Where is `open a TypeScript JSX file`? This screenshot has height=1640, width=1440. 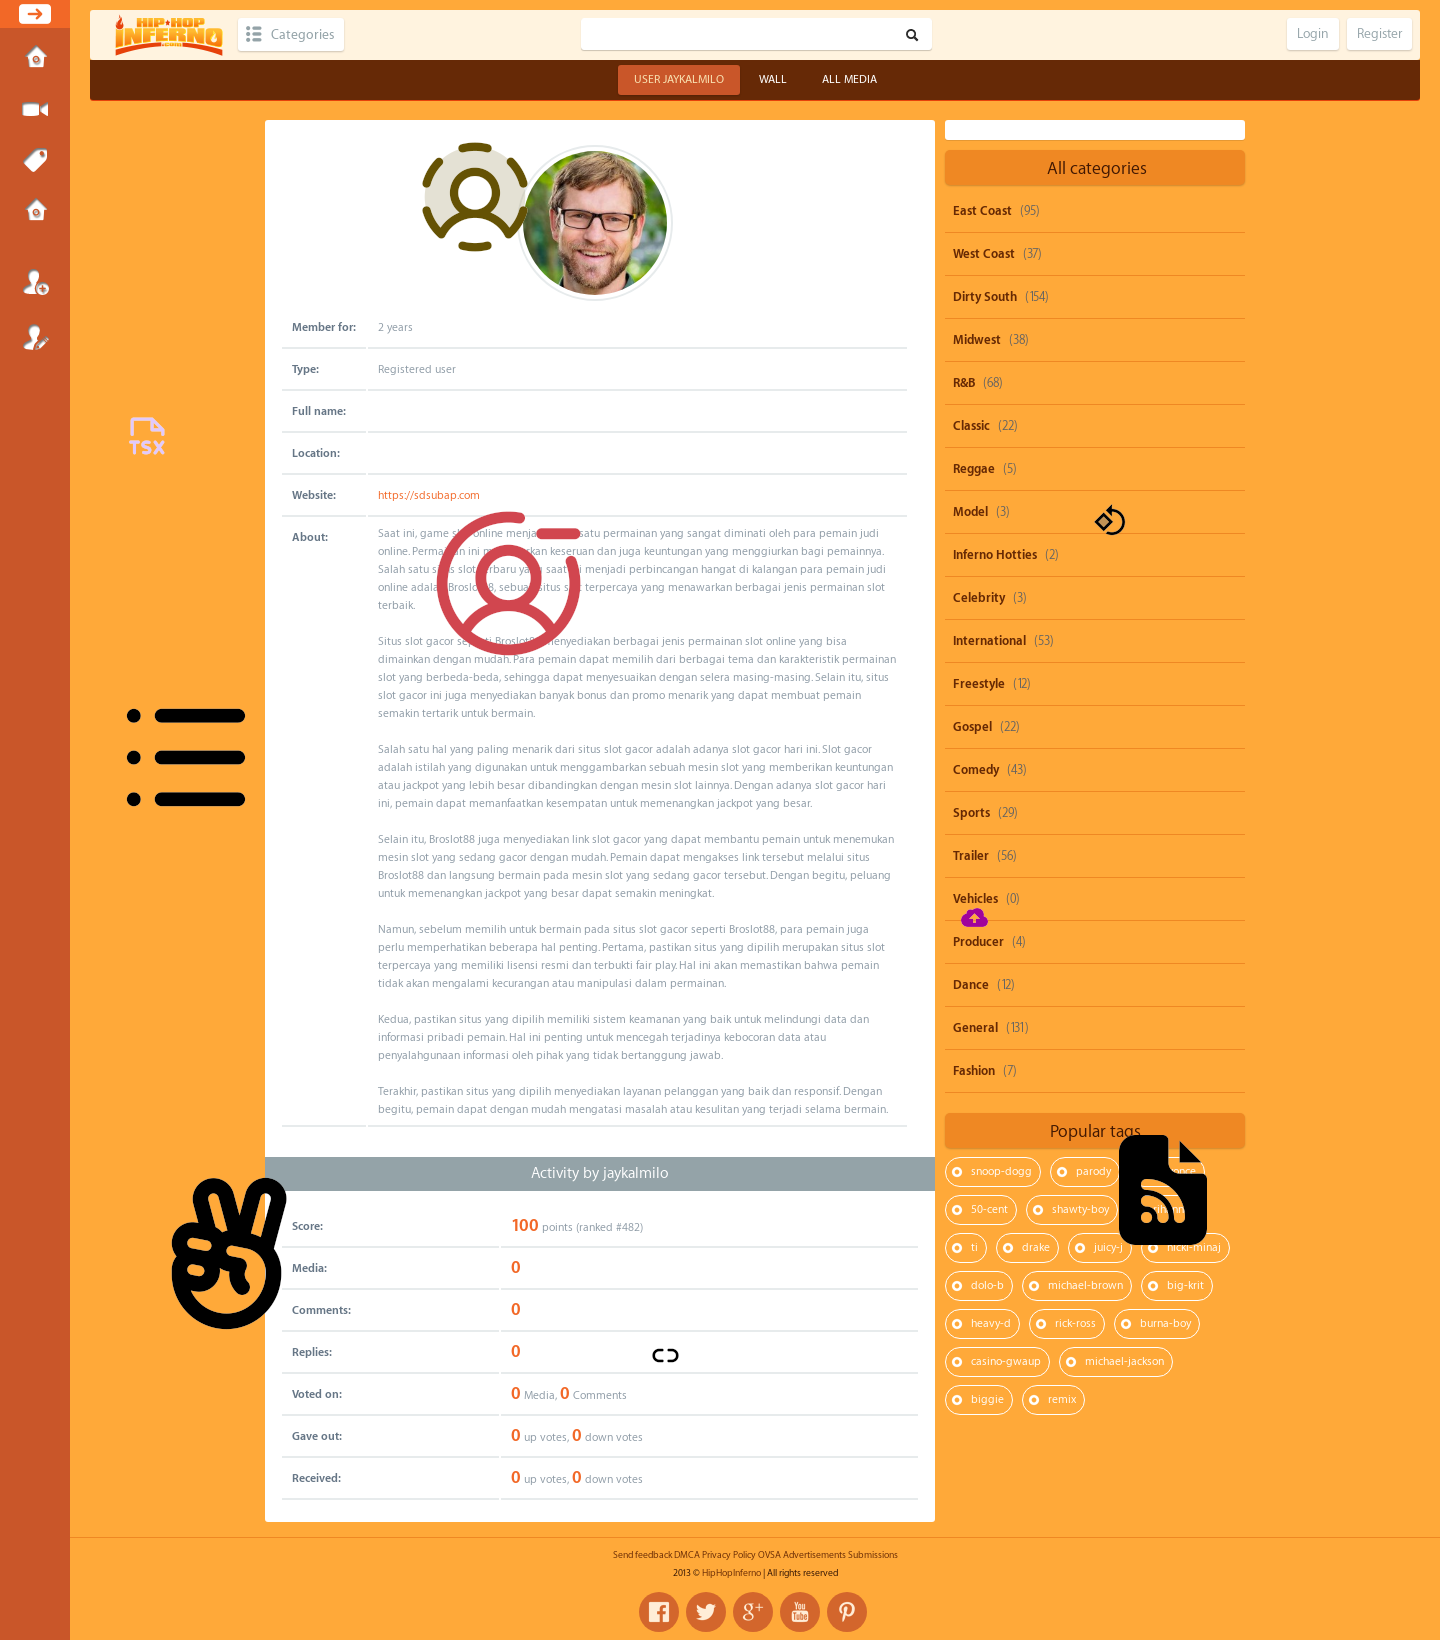
open a TypeScript JSX file is located at coordinates (147, 437).